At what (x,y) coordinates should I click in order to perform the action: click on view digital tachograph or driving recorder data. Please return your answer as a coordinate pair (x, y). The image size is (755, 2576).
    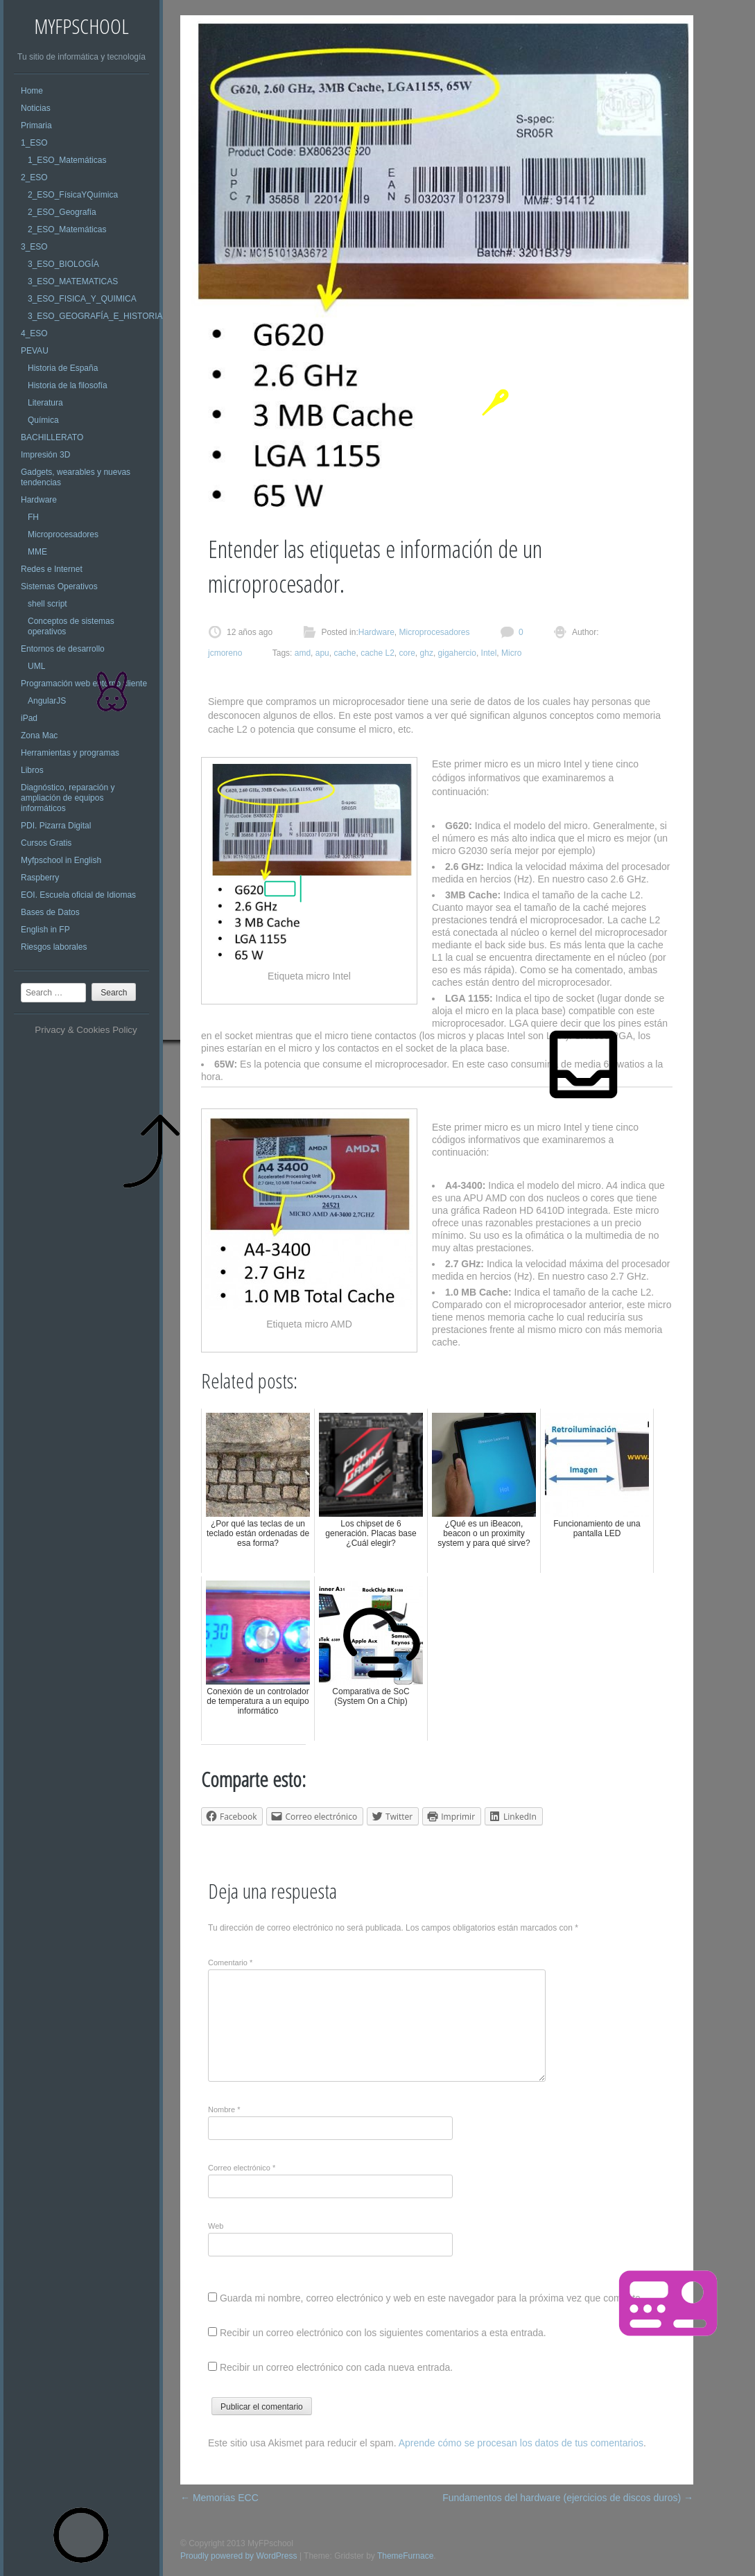
    Looking at the image, I should click on (668, 2303).